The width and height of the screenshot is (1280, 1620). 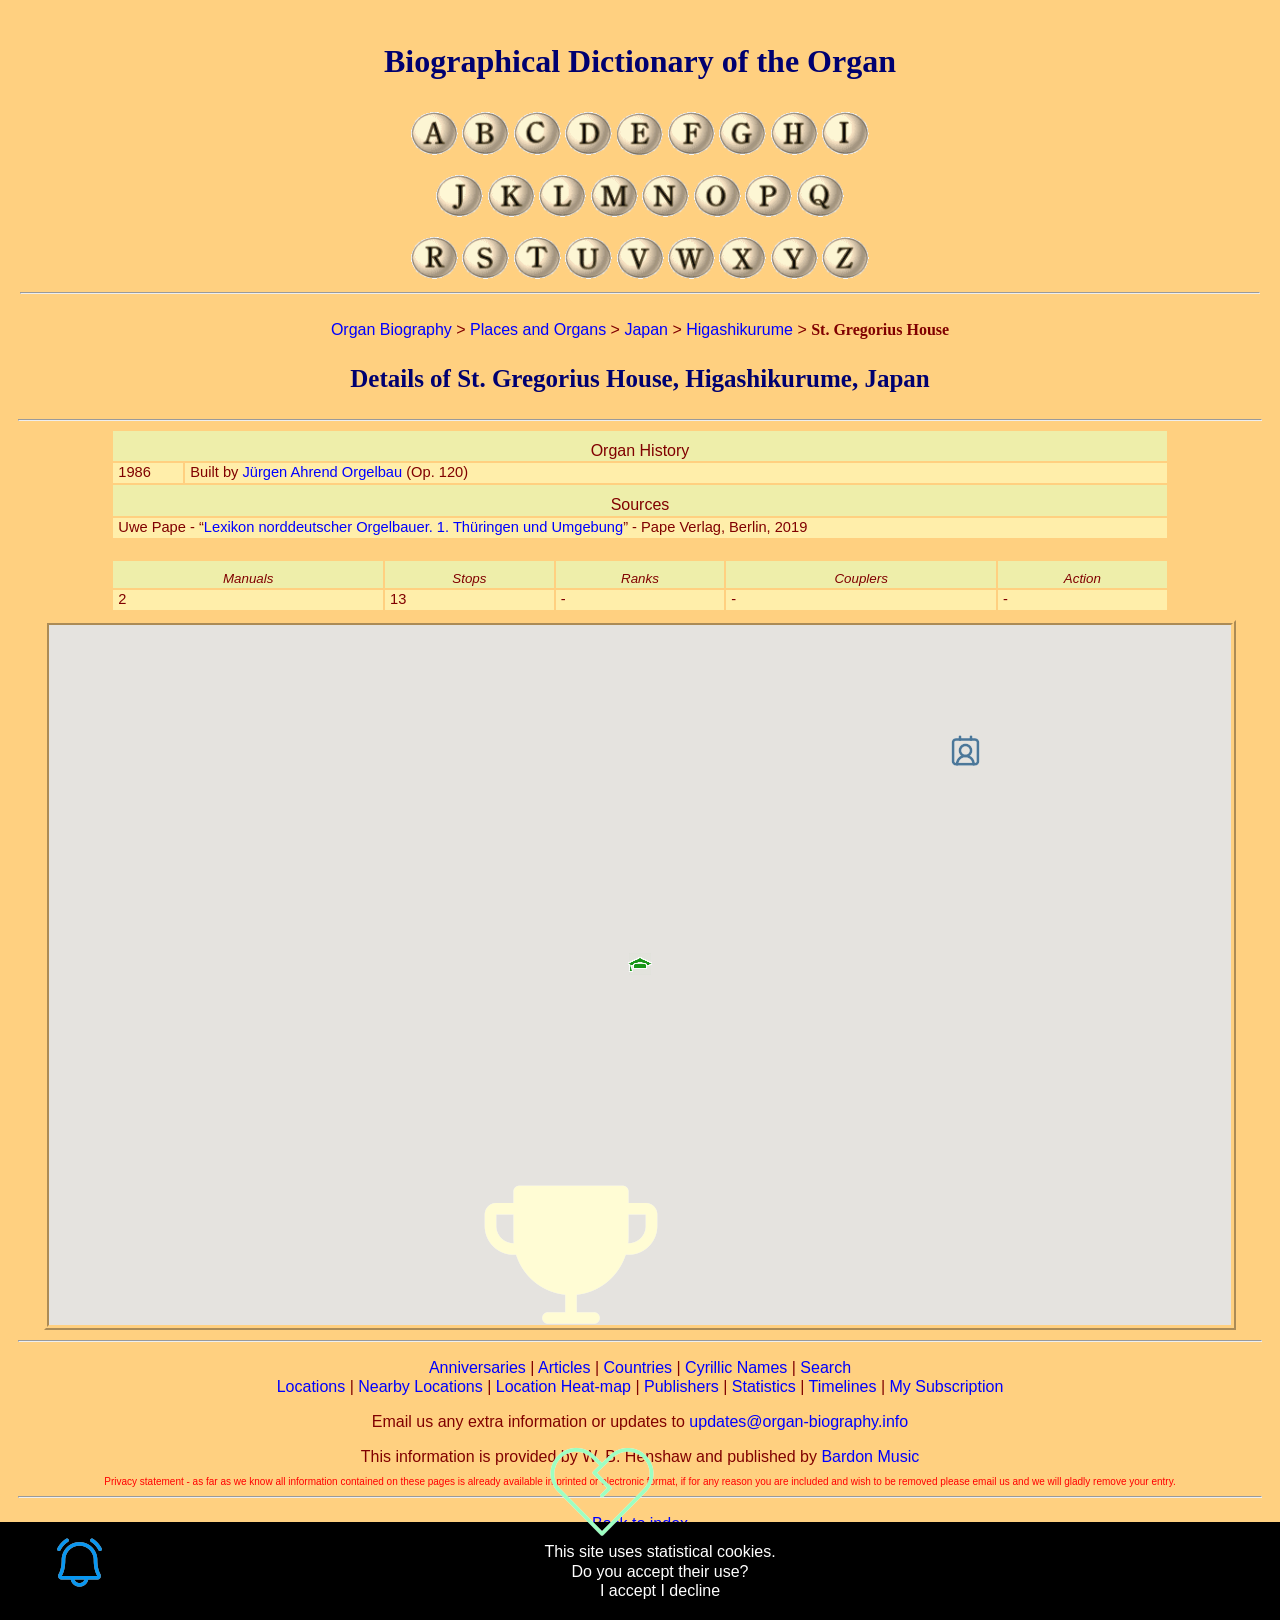 What do you see at coordinates (571, 1249) in the screenshot?
I see `view achievements or awards` at bounding box center [571, 1249].